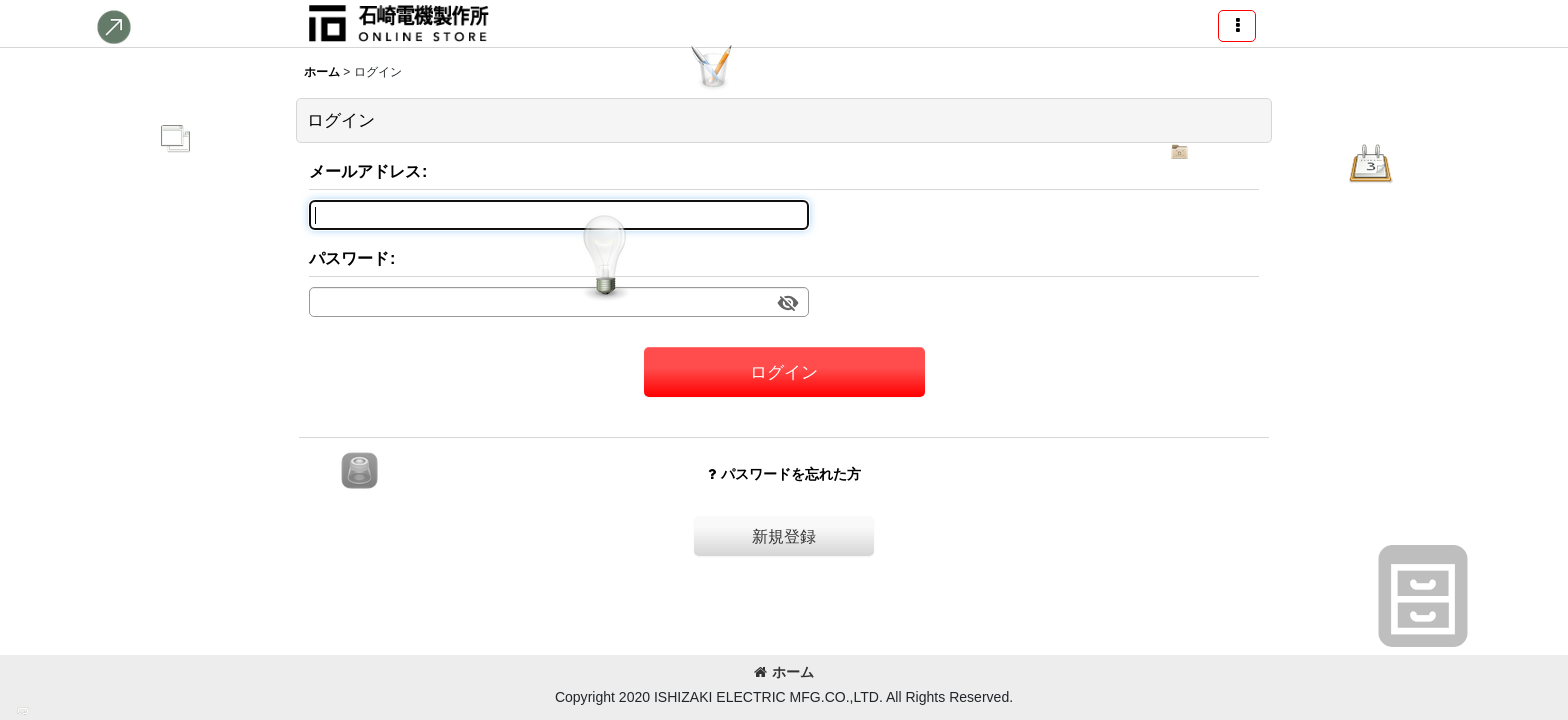 The height and width of the screenshot is (720, 1568). I want to click on open calendar application, so click(1370, 165).